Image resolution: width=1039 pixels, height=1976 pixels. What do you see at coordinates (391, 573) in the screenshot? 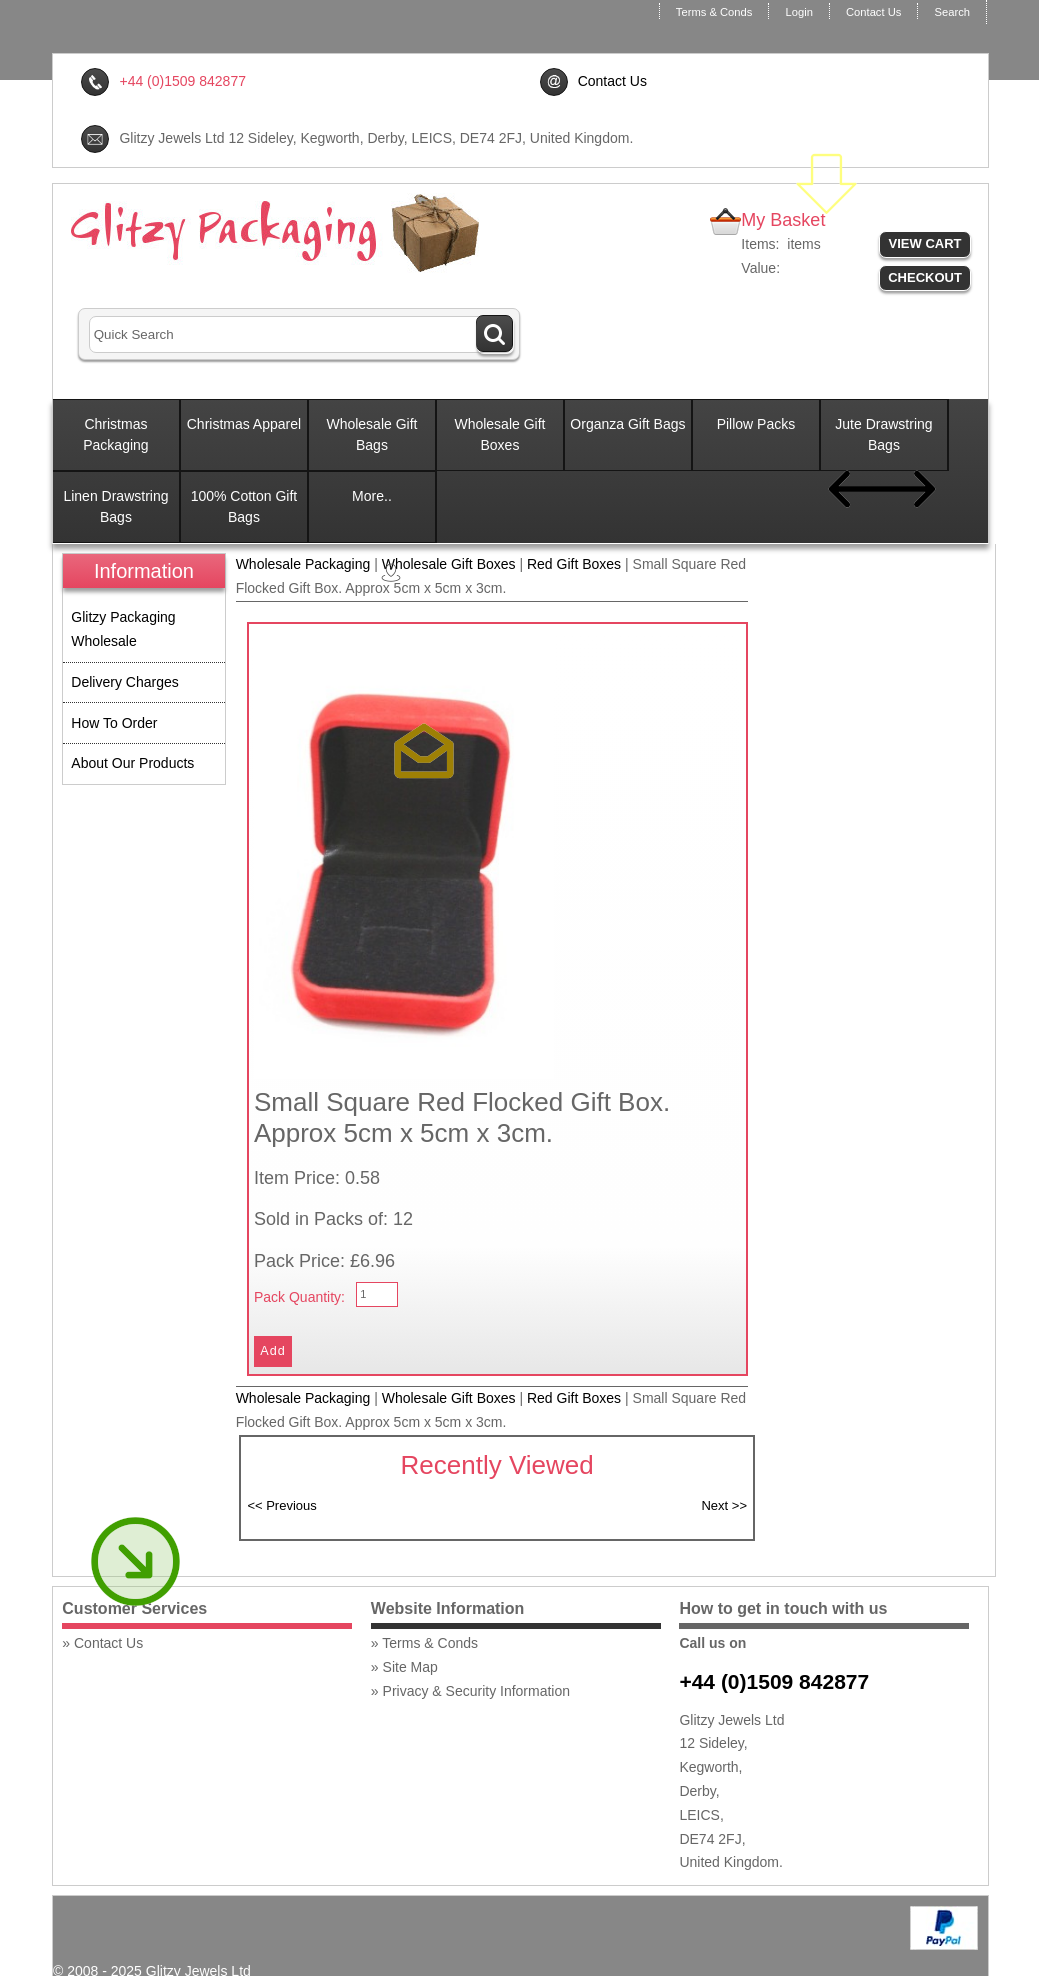
I see `view location area or zone on map` at bounding box center [391, 573].